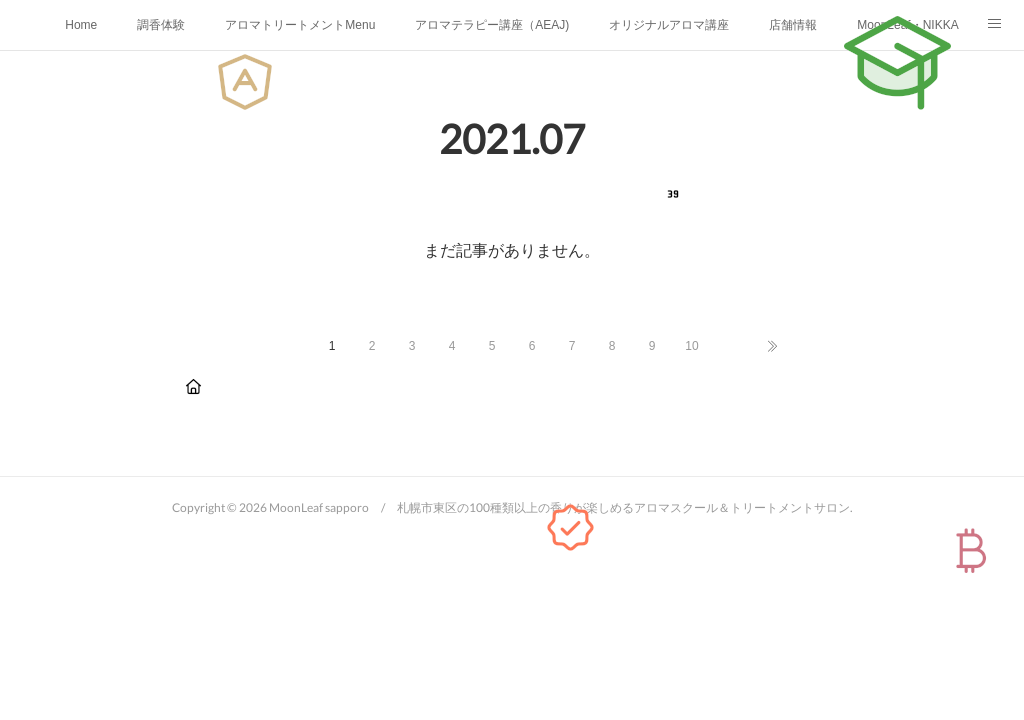 This screenshot has height=720, width=1024. What do you see at coordinates (570, 527) in the screenshot?
I see `verified or authenticated status` at bounding box center [570, 527].